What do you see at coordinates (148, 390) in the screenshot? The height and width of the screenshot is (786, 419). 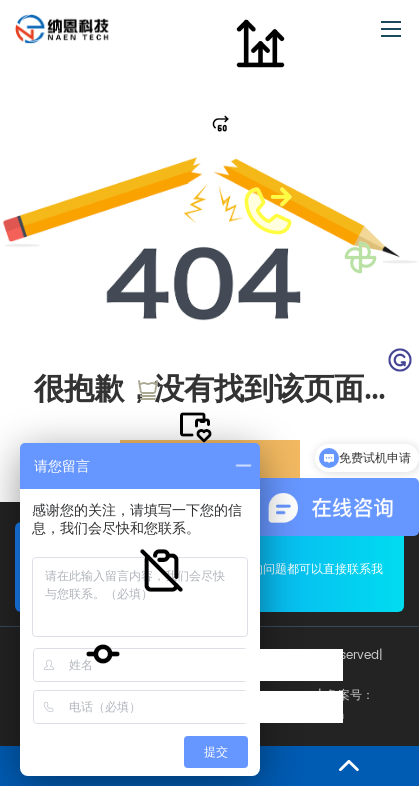 I see `gentle wash cycle setting` at bounding box center [148, 390].